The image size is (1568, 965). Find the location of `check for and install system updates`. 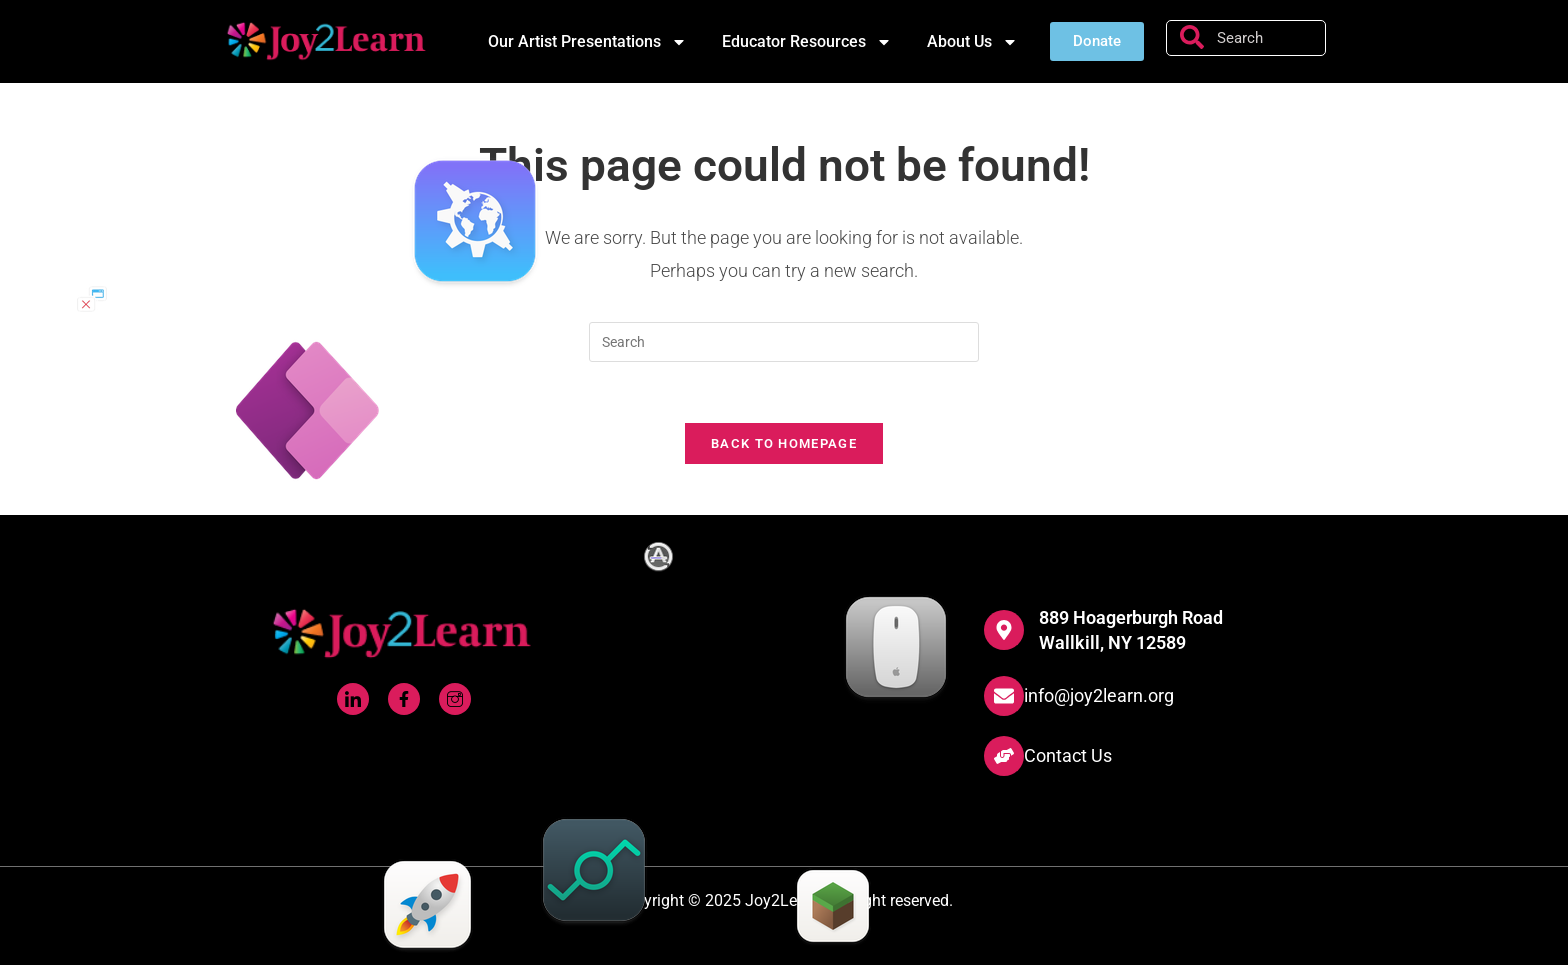

check for and install system updates is located at coordinates (658, 556).